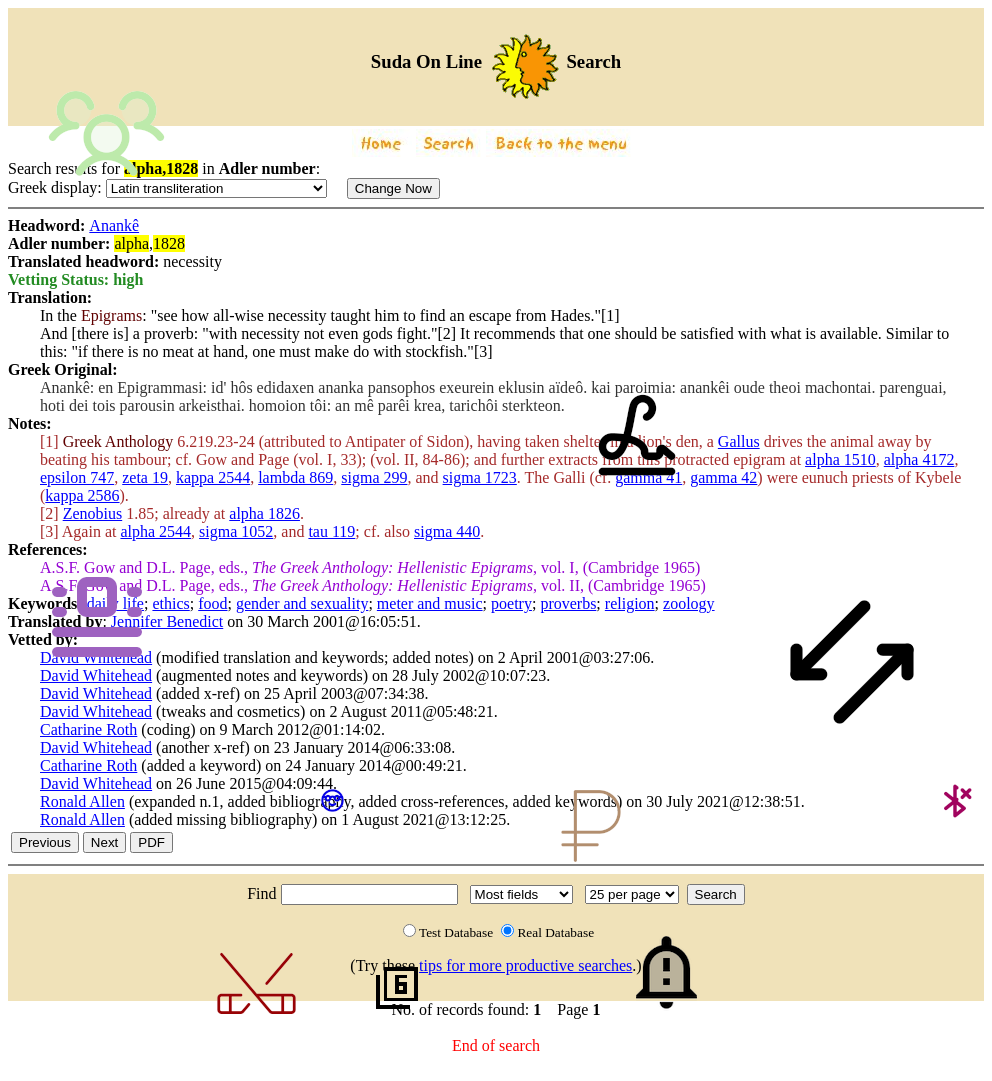 This screenshot has width=992, height=1081. Describe the element at coordinates (397, 988) in the screenshot. I see `indicates 6 items selected or filtered` at that location.